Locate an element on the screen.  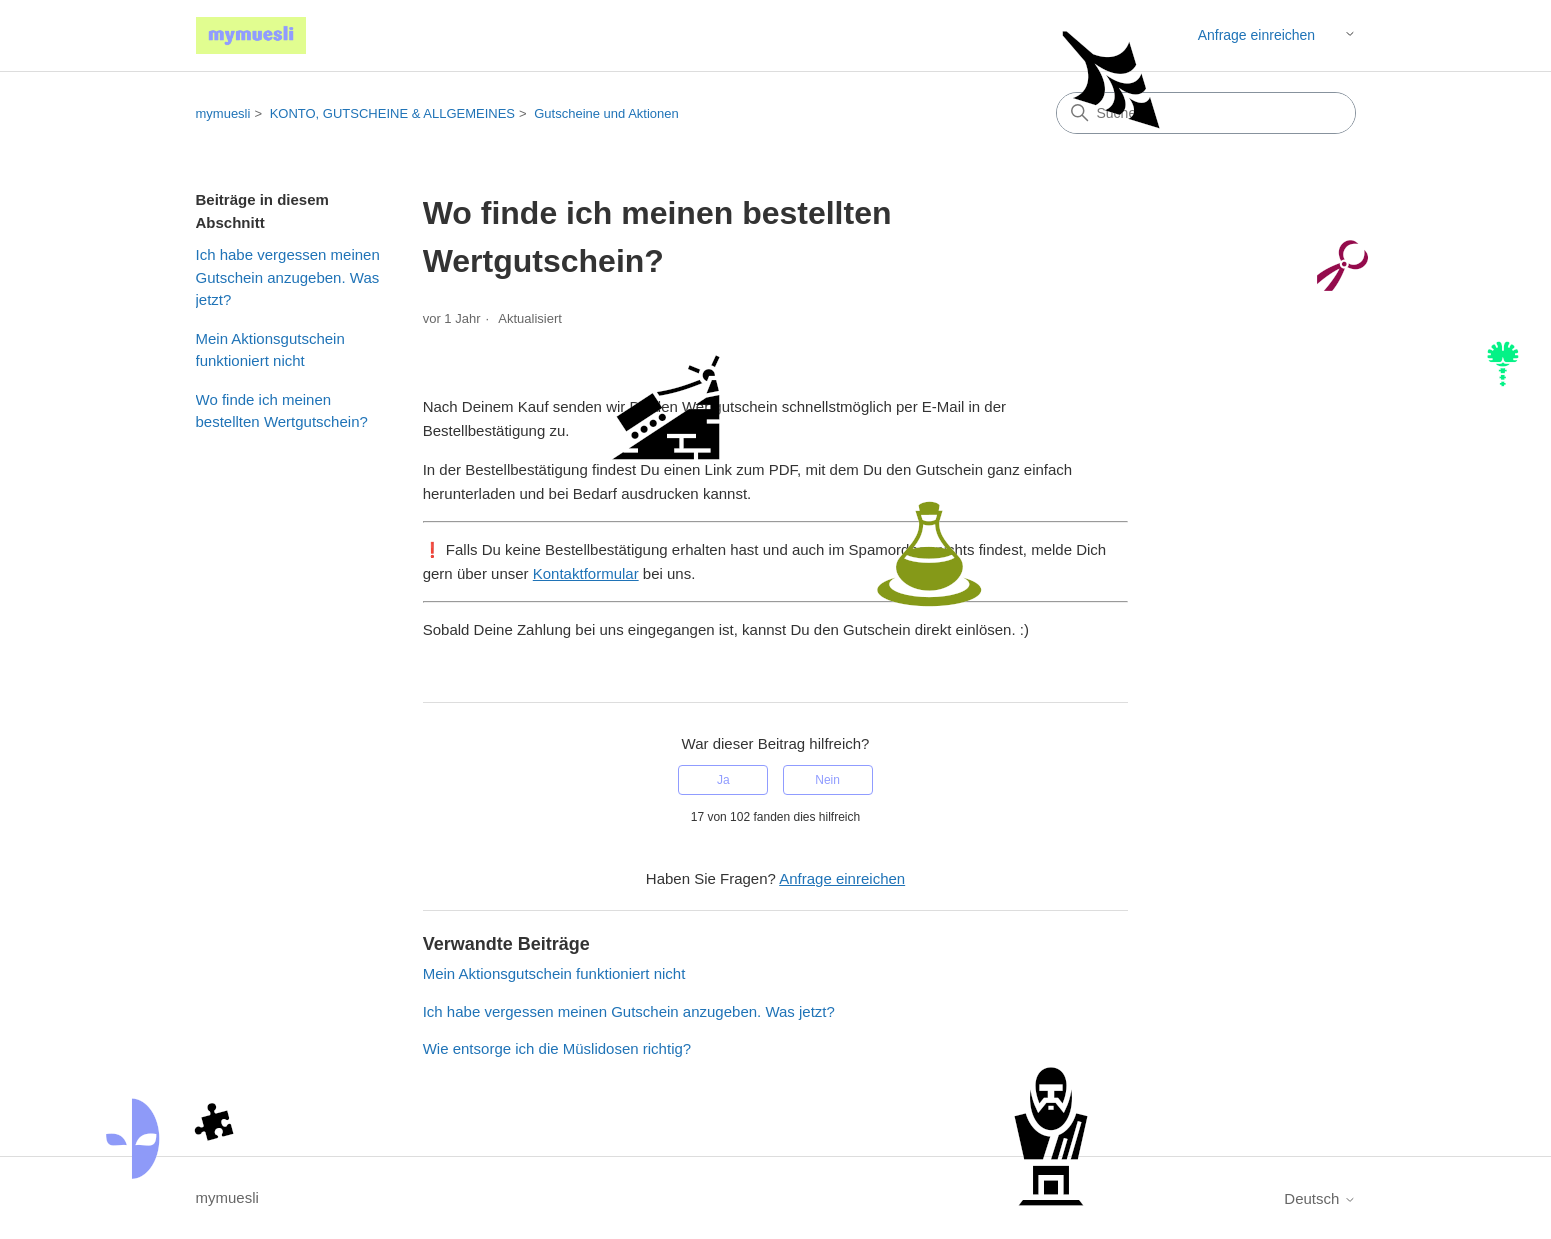
use a potion item from inventory is located at coordinates (929, 554).